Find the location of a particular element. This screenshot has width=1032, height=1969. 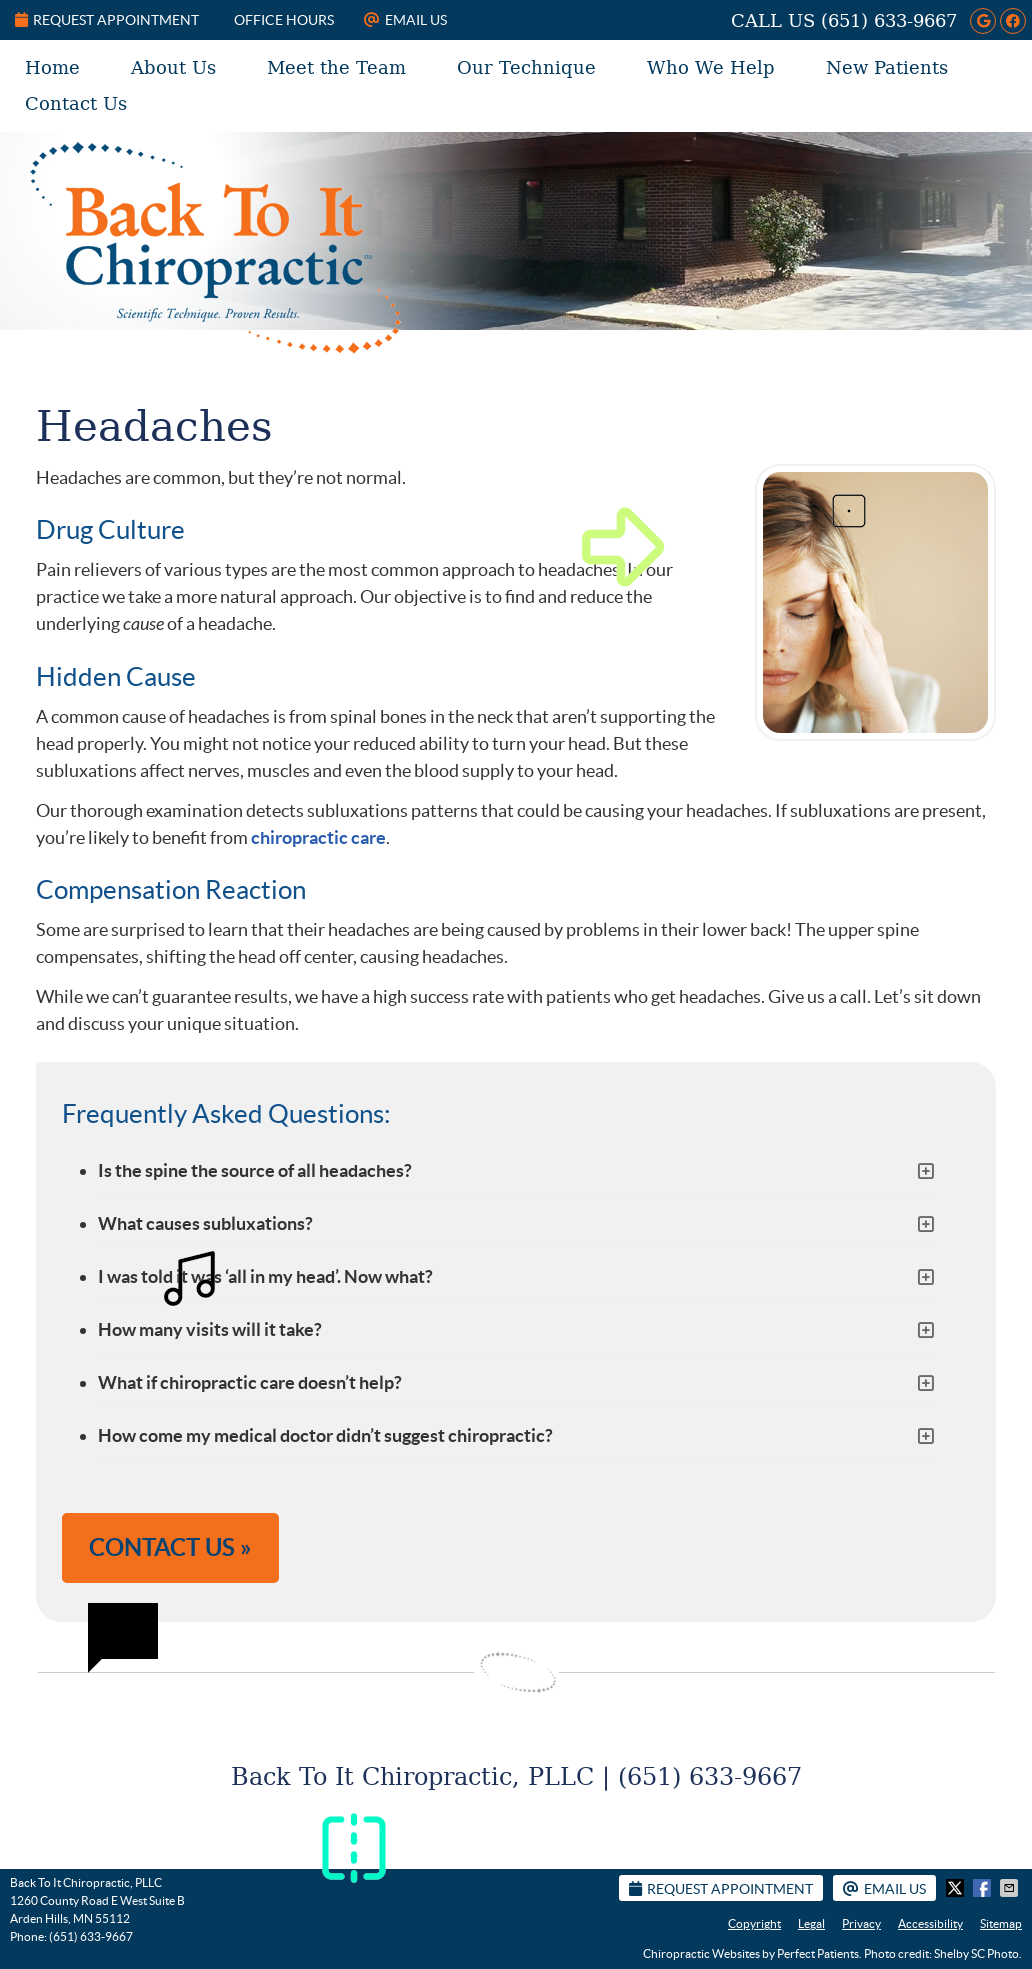

flip image horizontally is located at coordinates (354, 1848).